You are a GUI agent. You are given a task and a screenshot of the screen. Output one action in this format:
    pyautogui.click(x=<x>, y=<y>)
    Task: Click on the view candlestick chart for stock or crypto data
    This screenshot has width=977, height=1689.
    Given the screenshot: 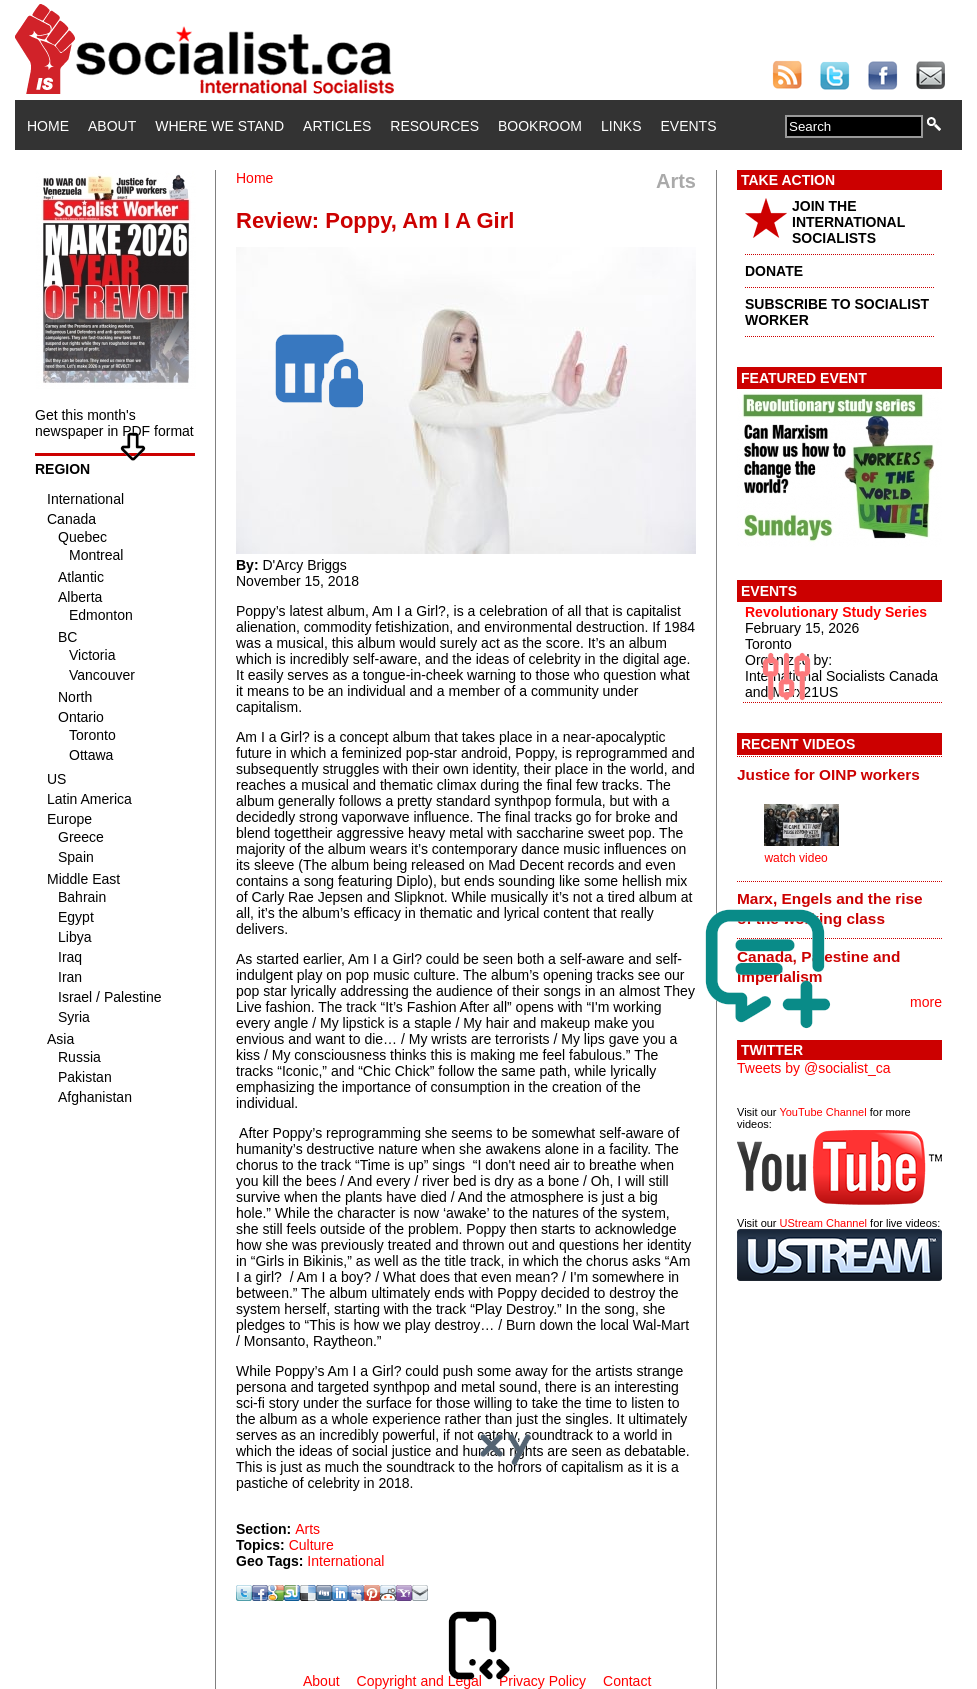 What is the action you would take?
    pyautogui.click(x=786, y=676)
    